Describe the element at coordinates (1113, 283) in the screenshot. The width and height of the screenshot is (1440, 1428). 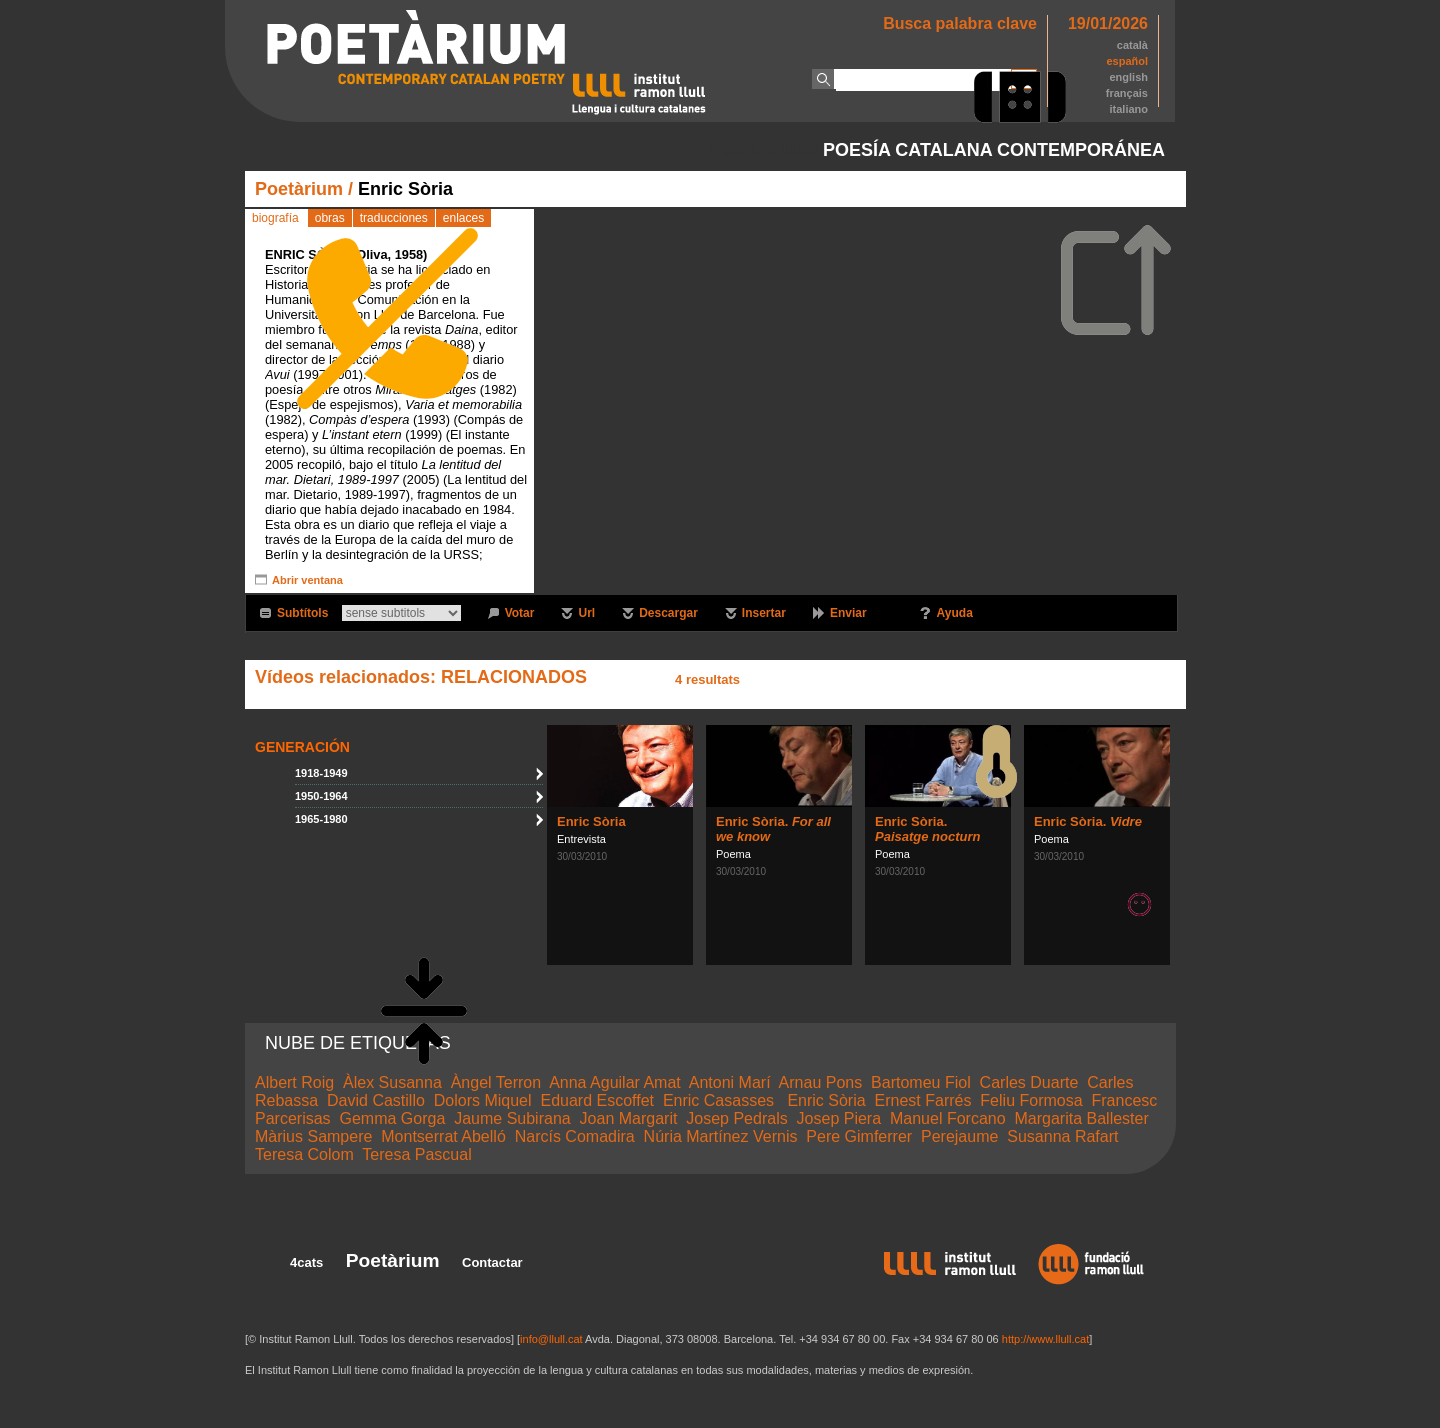
I see `auto-fit content to top edge` at that location.